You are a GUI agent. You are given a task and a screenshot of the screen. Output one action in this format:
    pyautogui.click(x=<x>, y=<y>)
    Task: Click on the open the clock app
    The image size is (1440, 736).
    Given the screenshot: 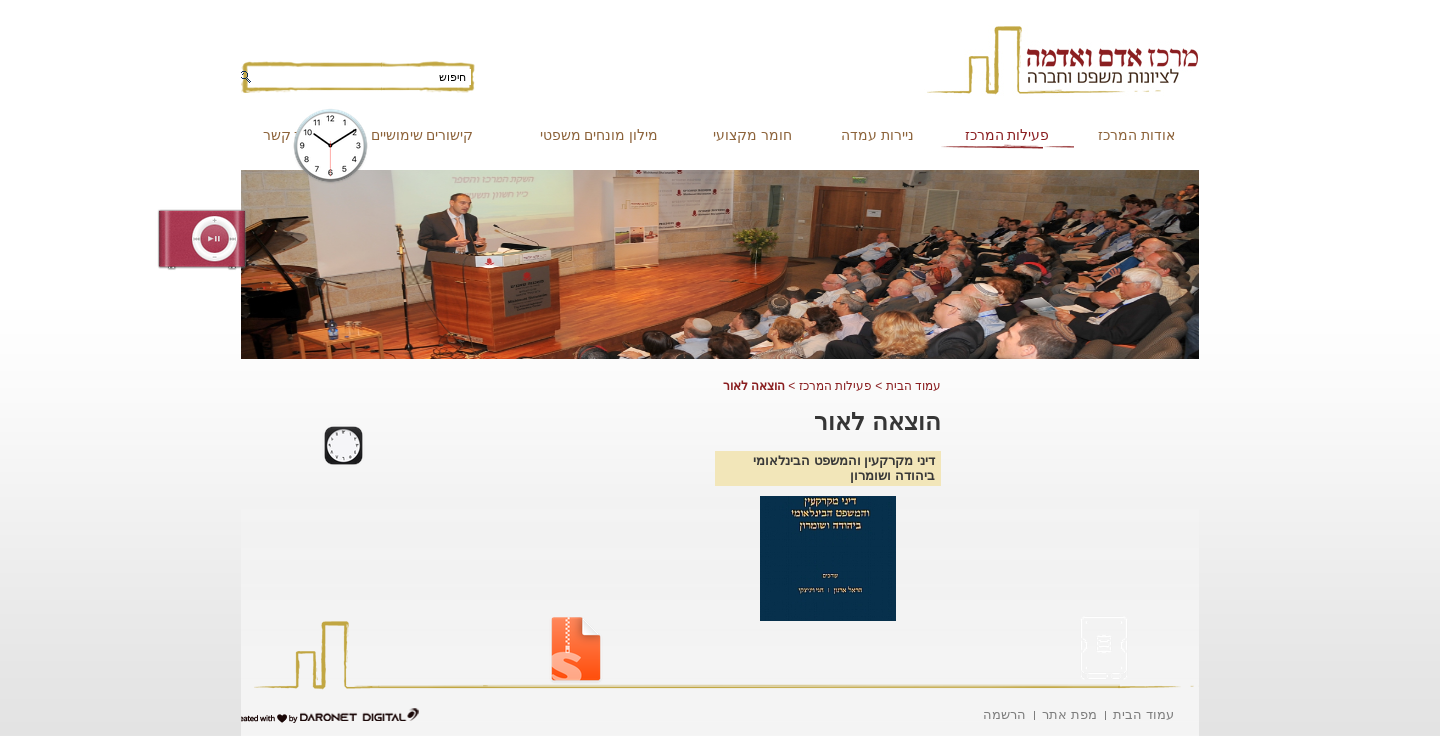 What is the action you would take?
    pyautogui.click(x=343, y=445)
    